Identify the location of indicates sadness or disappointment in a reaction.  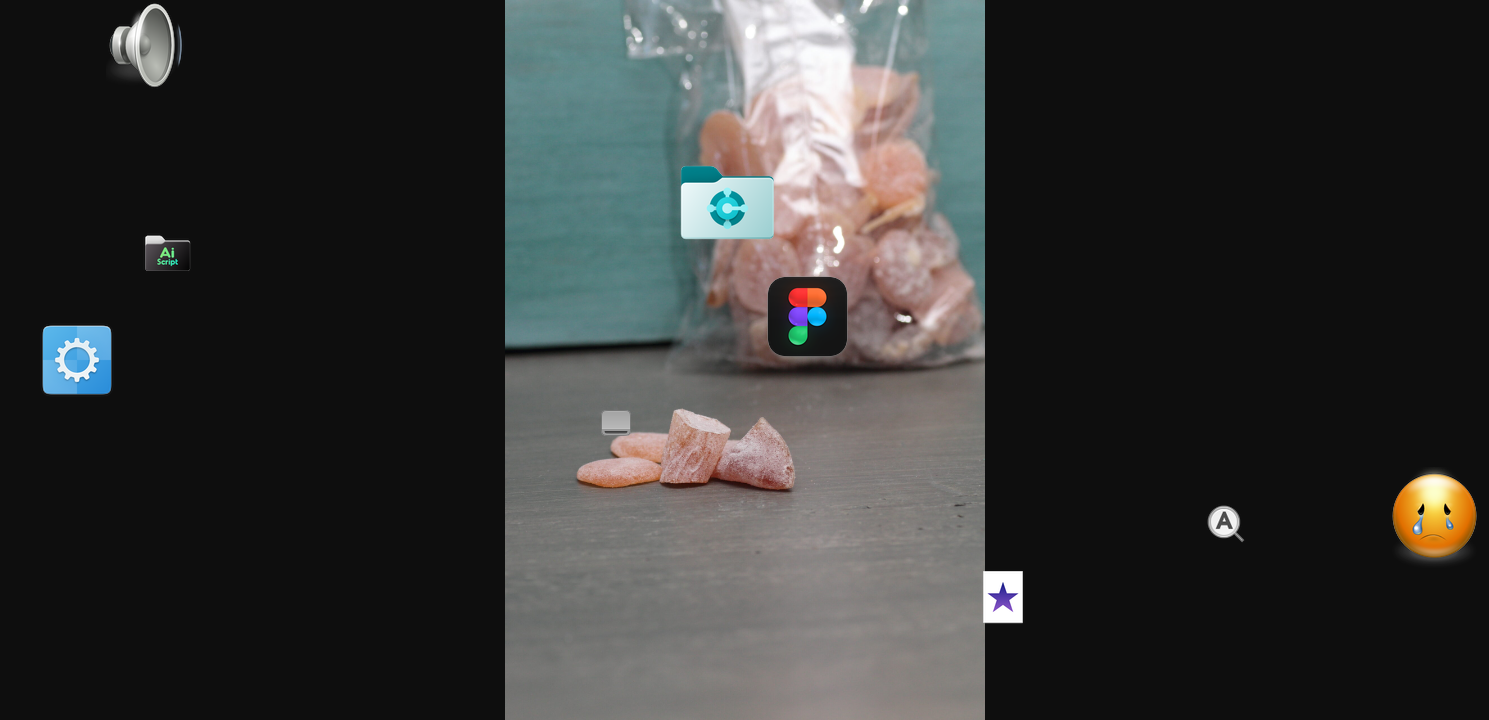
(1435, 520).